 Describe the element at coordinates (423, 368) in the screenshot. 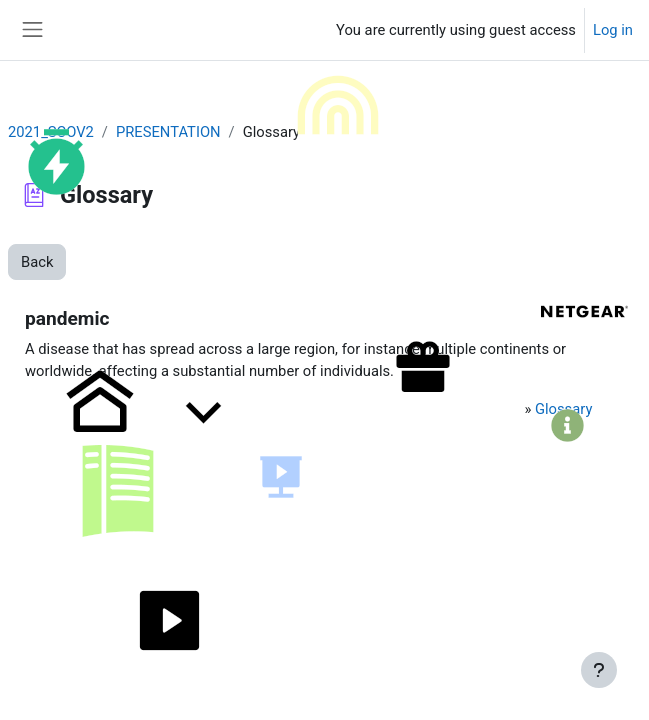

I see `view gifts or rewards` at that location.